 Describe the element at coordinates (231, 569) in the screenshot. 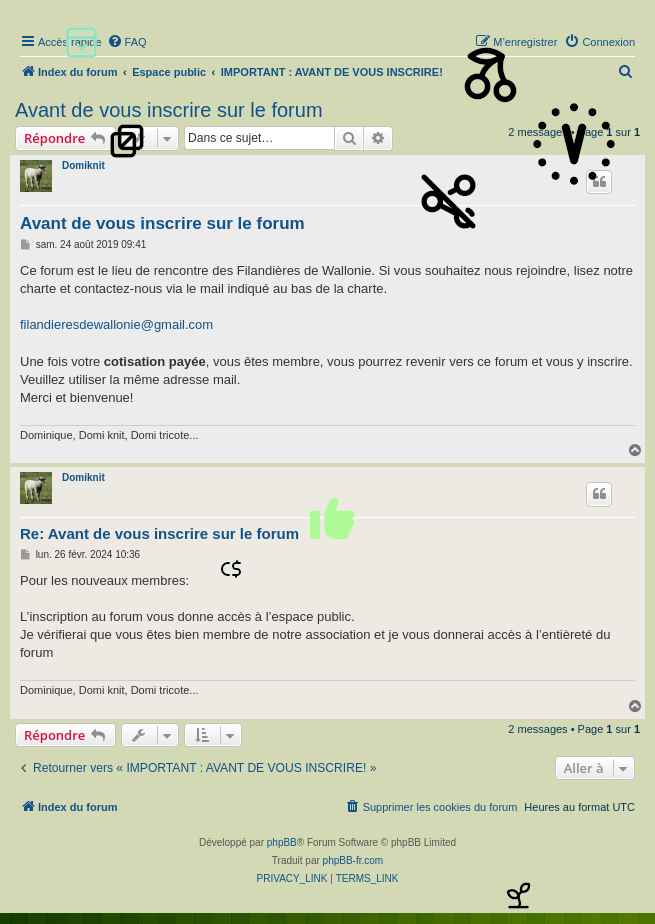

I see `indicates canadian dollar currency` at that location.